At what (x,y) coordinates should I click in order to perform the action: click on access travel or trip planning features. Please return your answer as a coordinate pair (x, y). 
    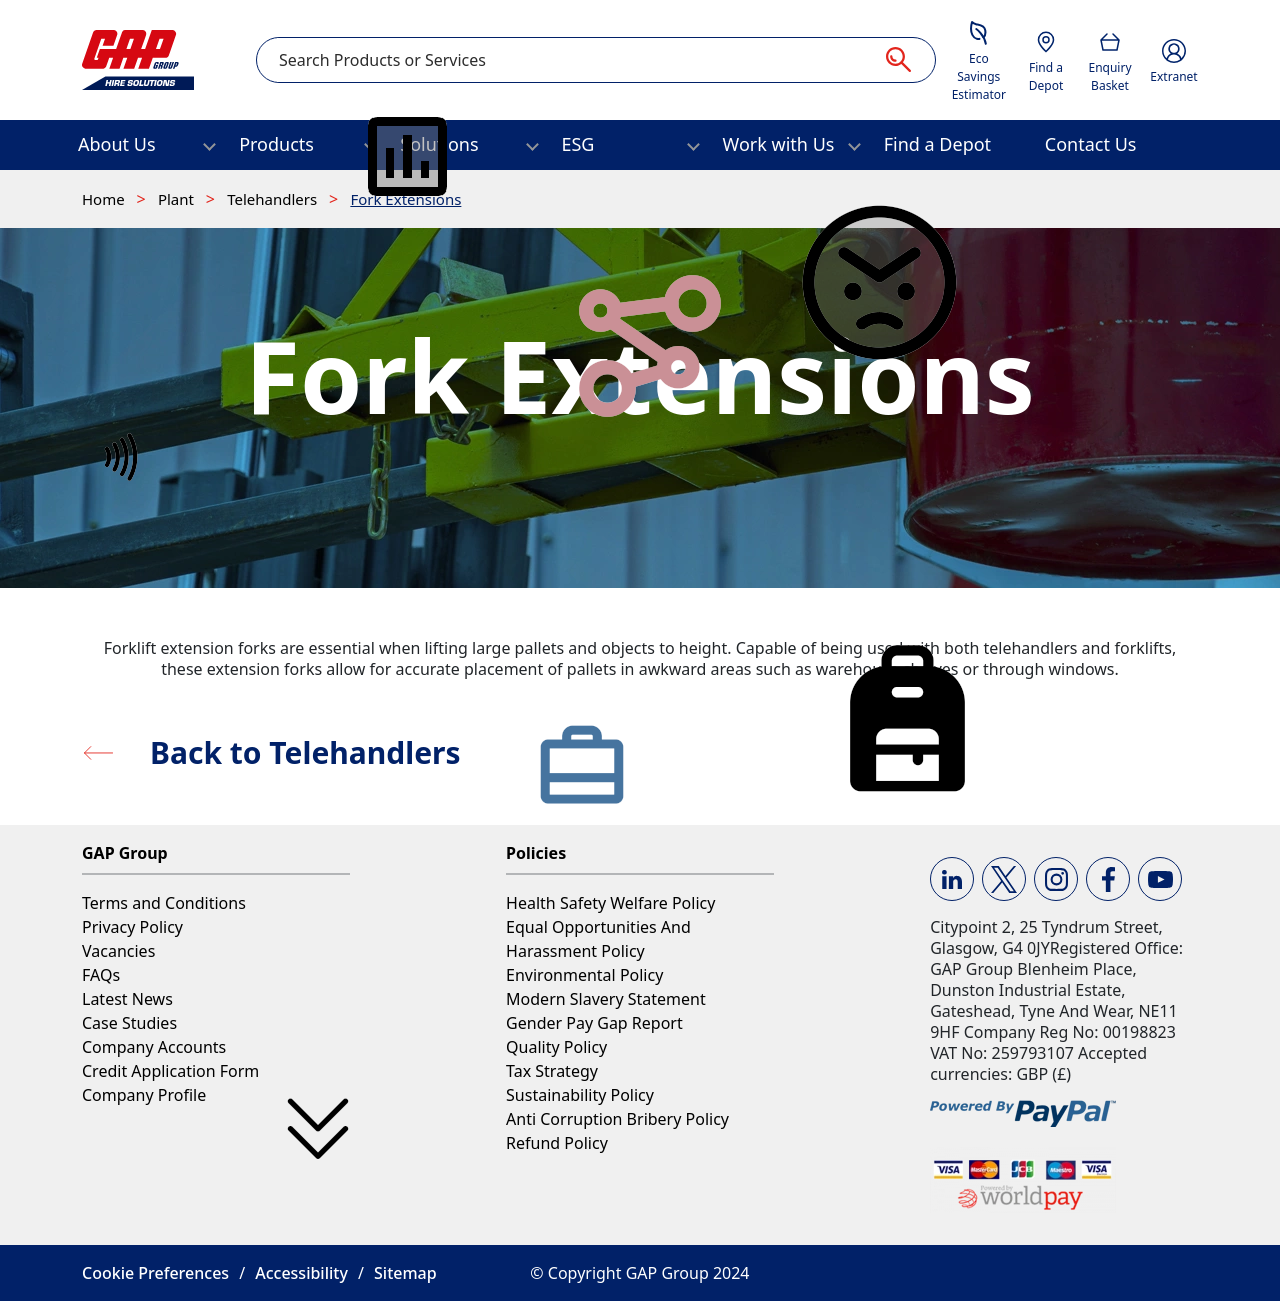
    Looking at the image, I should click on (582, 770).